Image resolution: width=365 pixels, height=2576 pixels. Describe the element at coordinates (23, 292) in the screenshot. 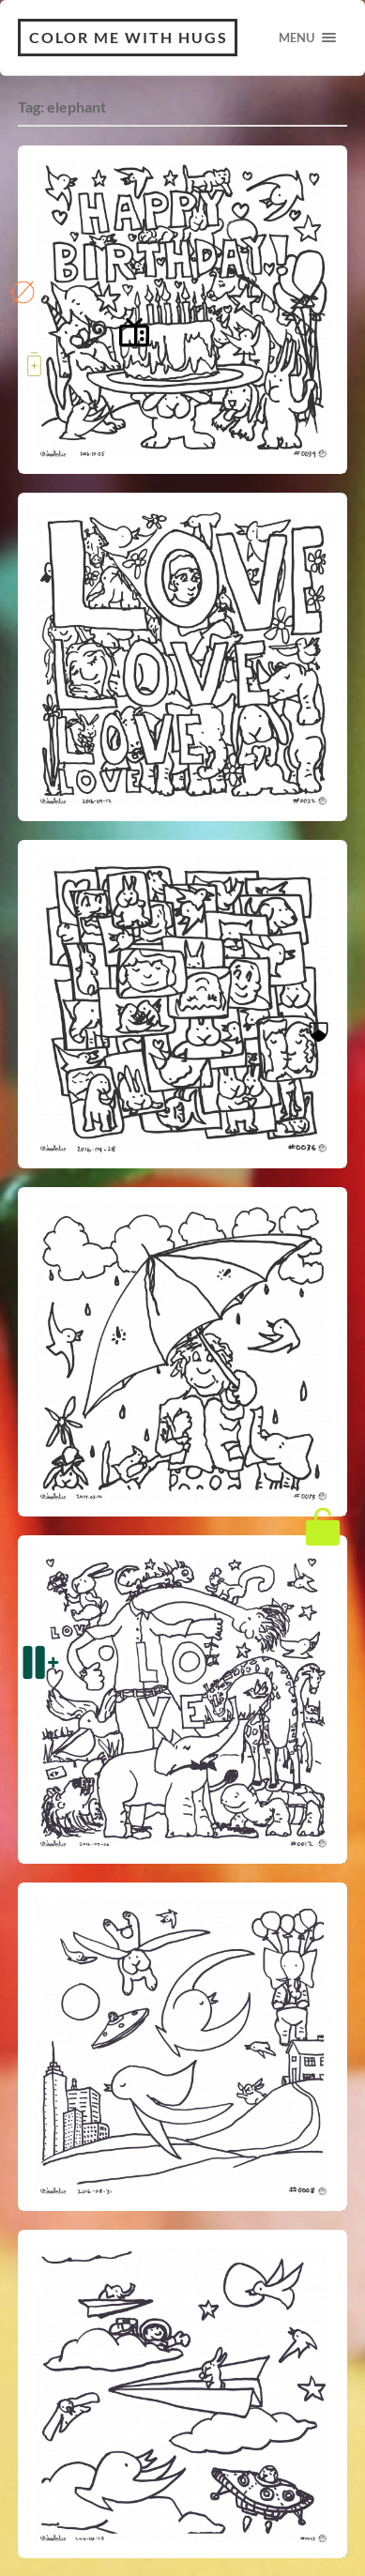

I see `indicates an empty or null state` at that location.